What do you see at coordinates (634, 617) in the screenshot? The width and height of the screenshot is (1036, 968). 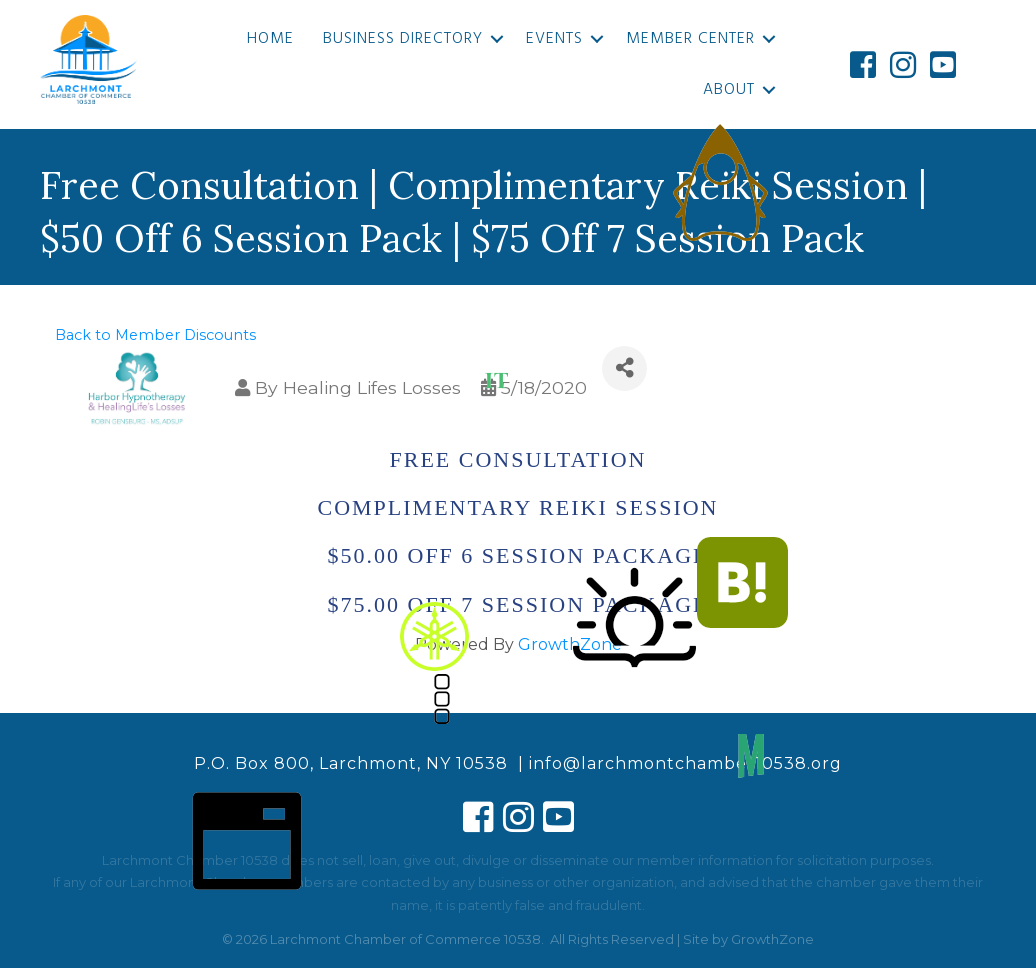 I see `open jdoodle online compiler` at bounding box center [634, 617].